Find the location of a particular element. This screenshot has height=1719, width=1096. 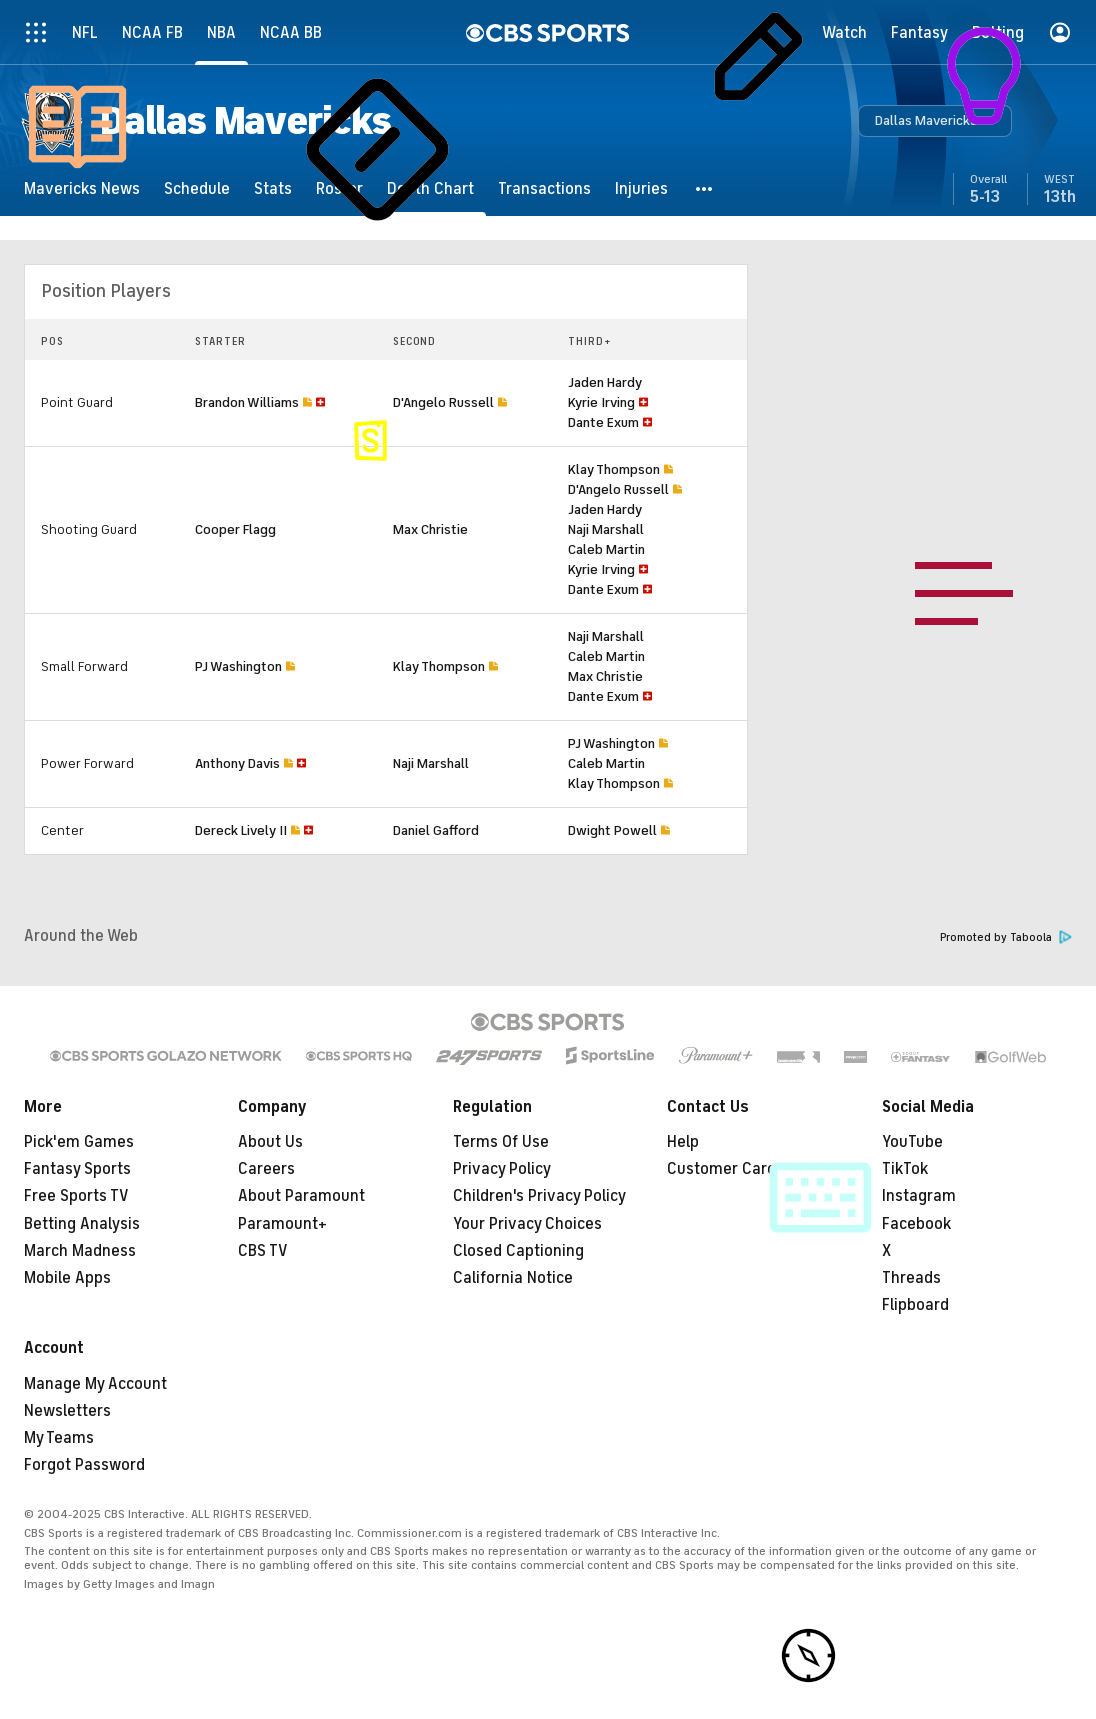

edit content or text is located at coordinates (757, 58).